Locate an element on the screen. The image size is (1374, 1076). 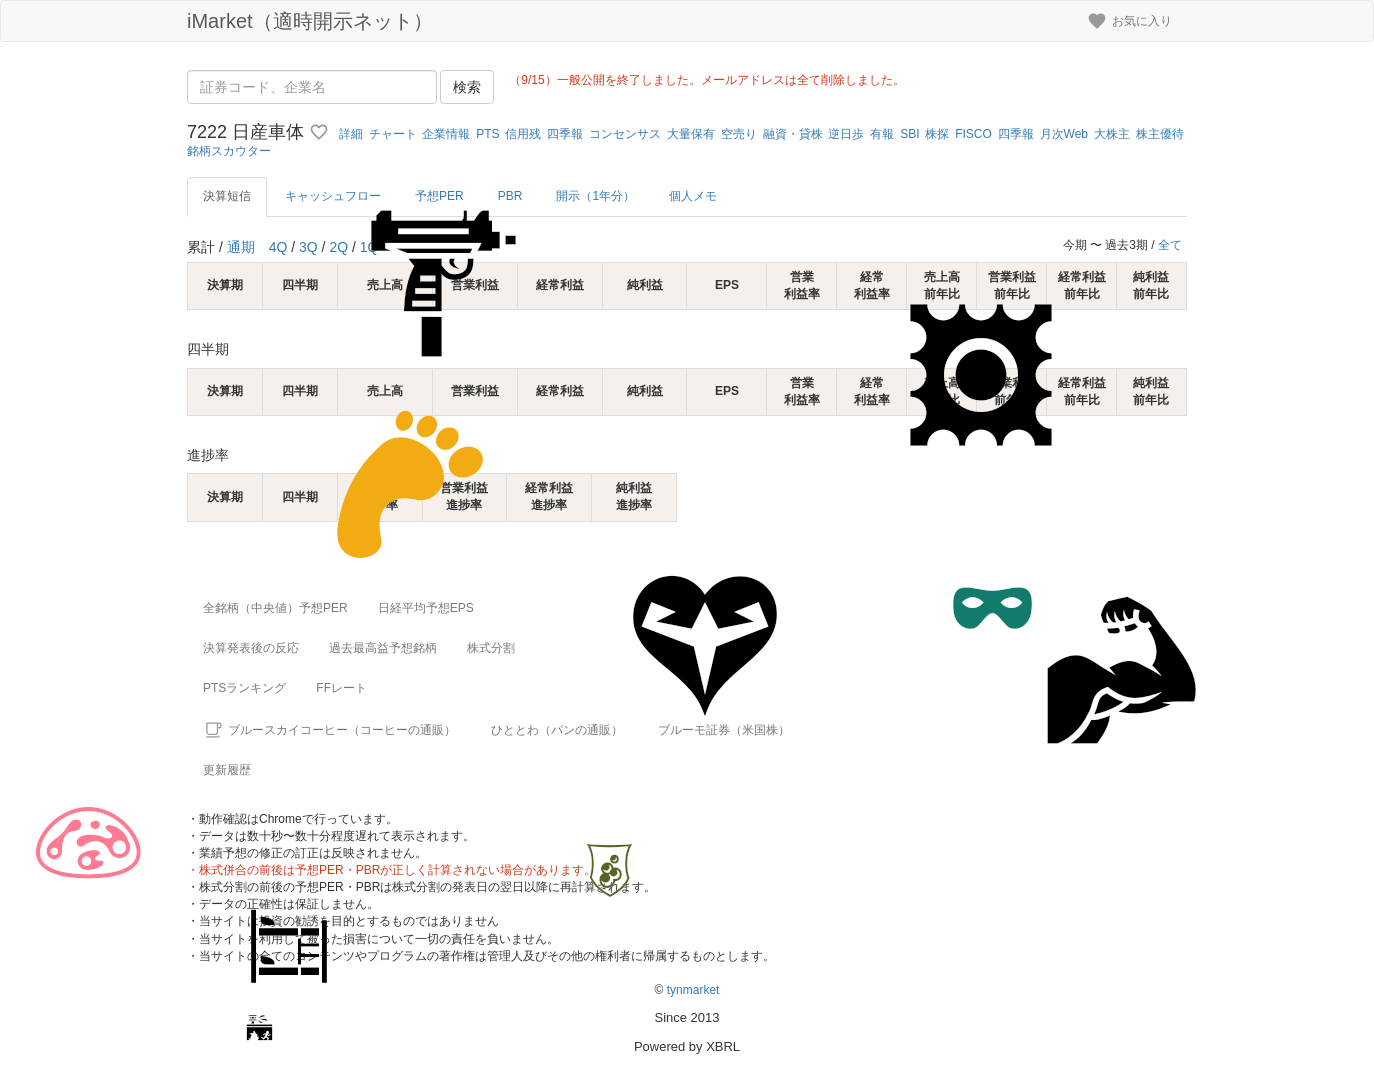
activate evasion ability in gameplay is located at coordinates (259, 1027).